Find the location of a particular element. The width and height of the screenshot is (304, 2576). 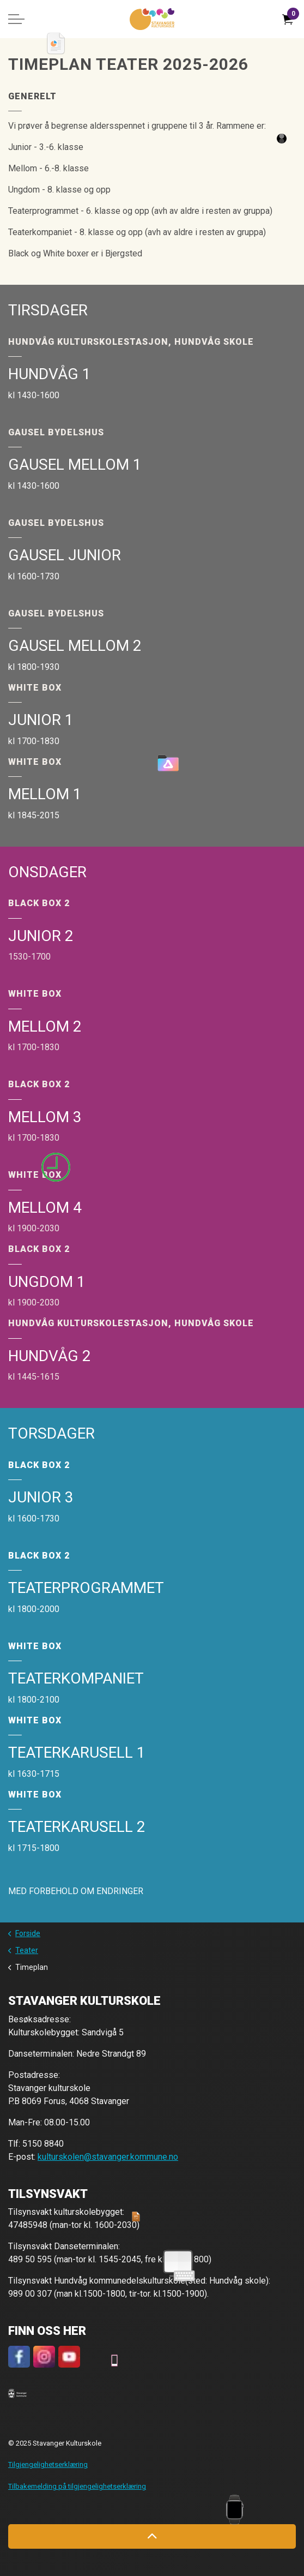

access computer or desktop settings is located at coordinates (179, 2265).